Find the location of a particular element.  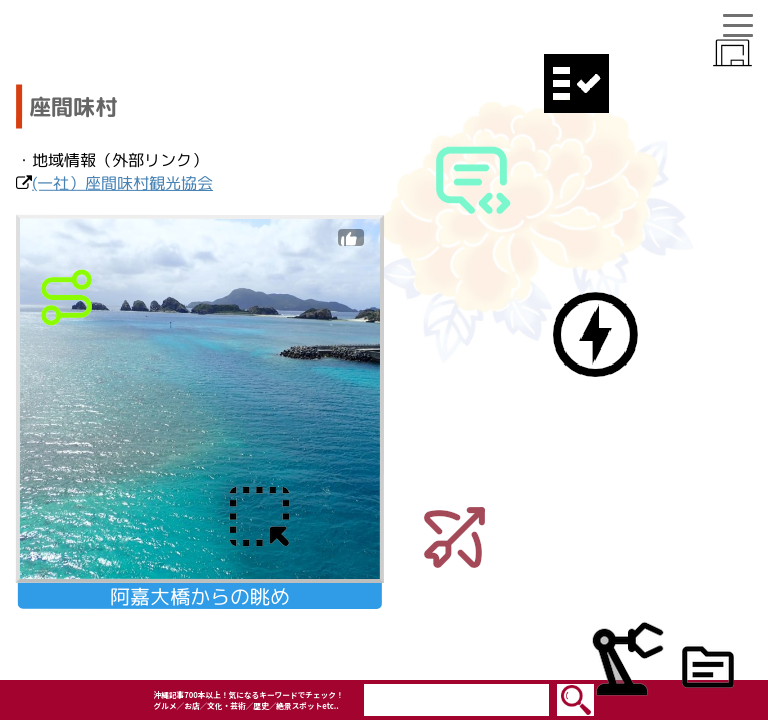

view code snippets in messages is located at coordinates (471, 178).